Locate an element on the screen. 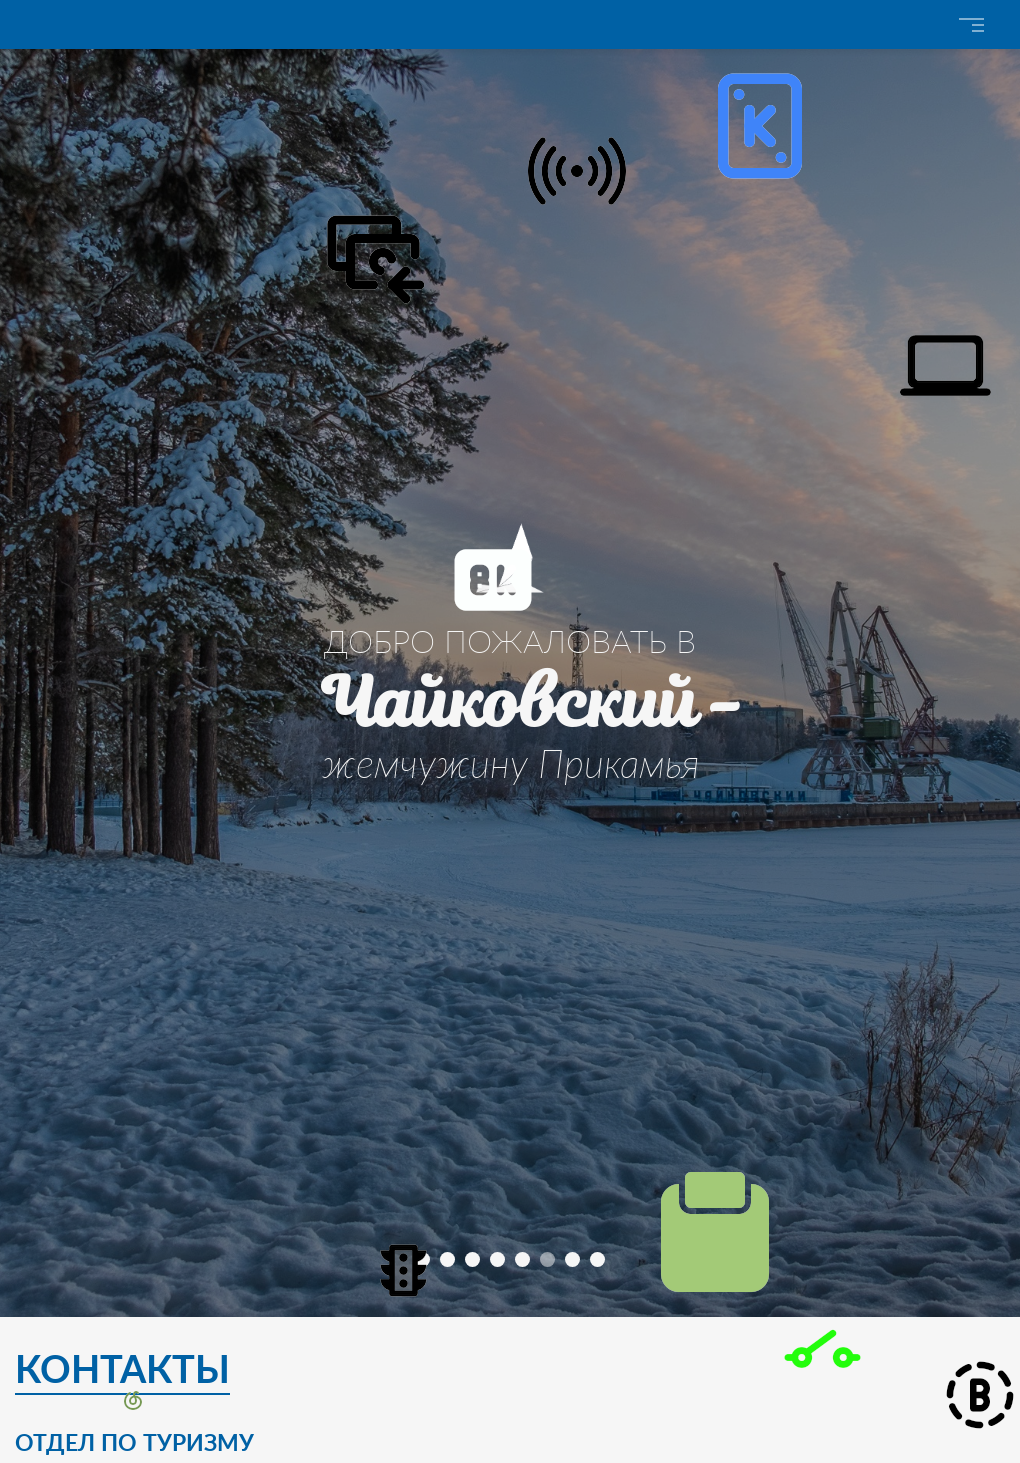 Image resolution: width=1020 pixels, height=1463 pixels. indicates 8K video resolution quality is located at coordinates (493, 580).